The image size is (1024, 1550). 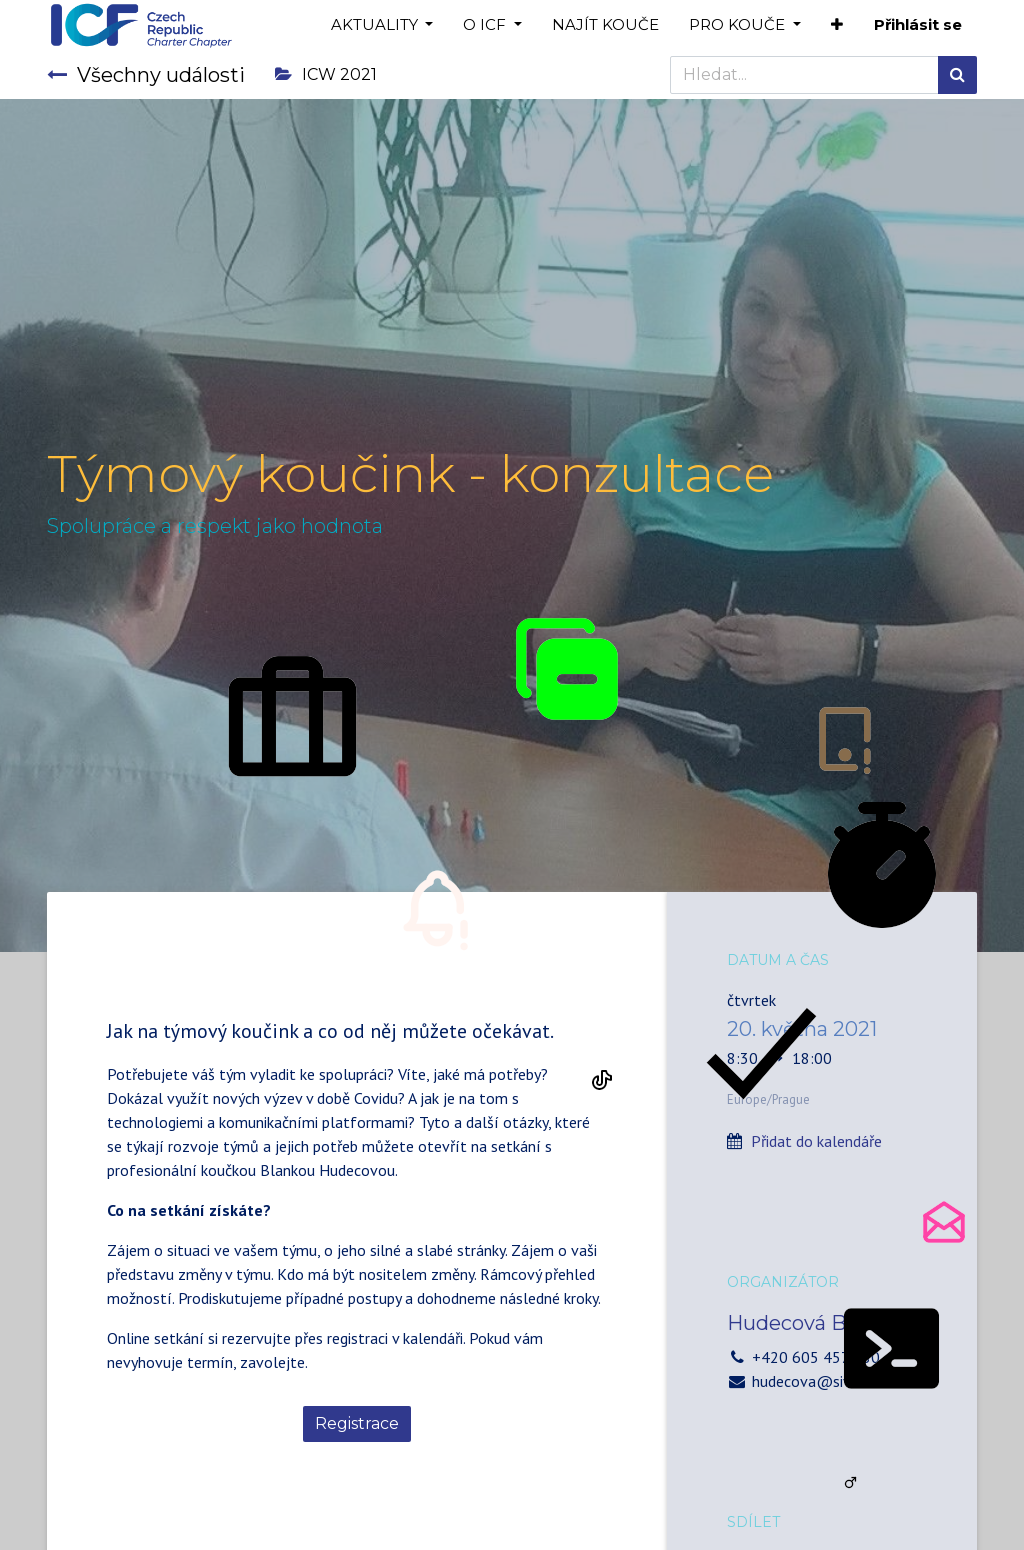 I want to click on notification alert requiring attention, so click(x=437, y=908).